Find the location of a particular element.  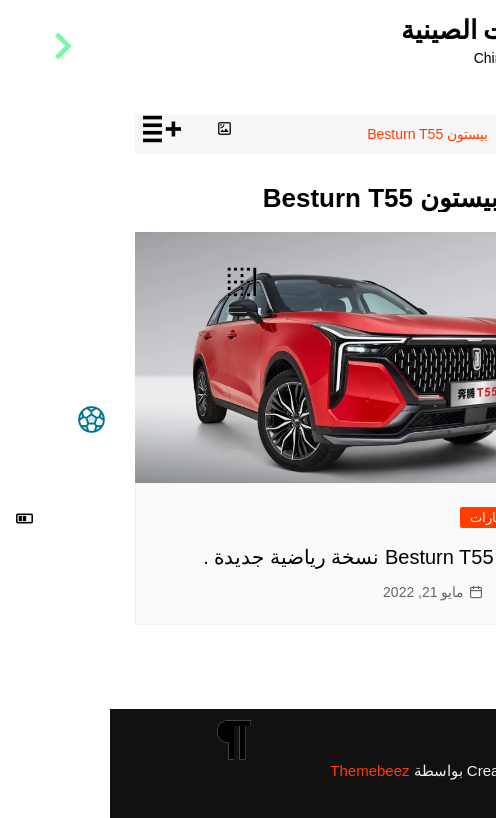

navigate to the next item or screen is located at coordinates (63, 46).